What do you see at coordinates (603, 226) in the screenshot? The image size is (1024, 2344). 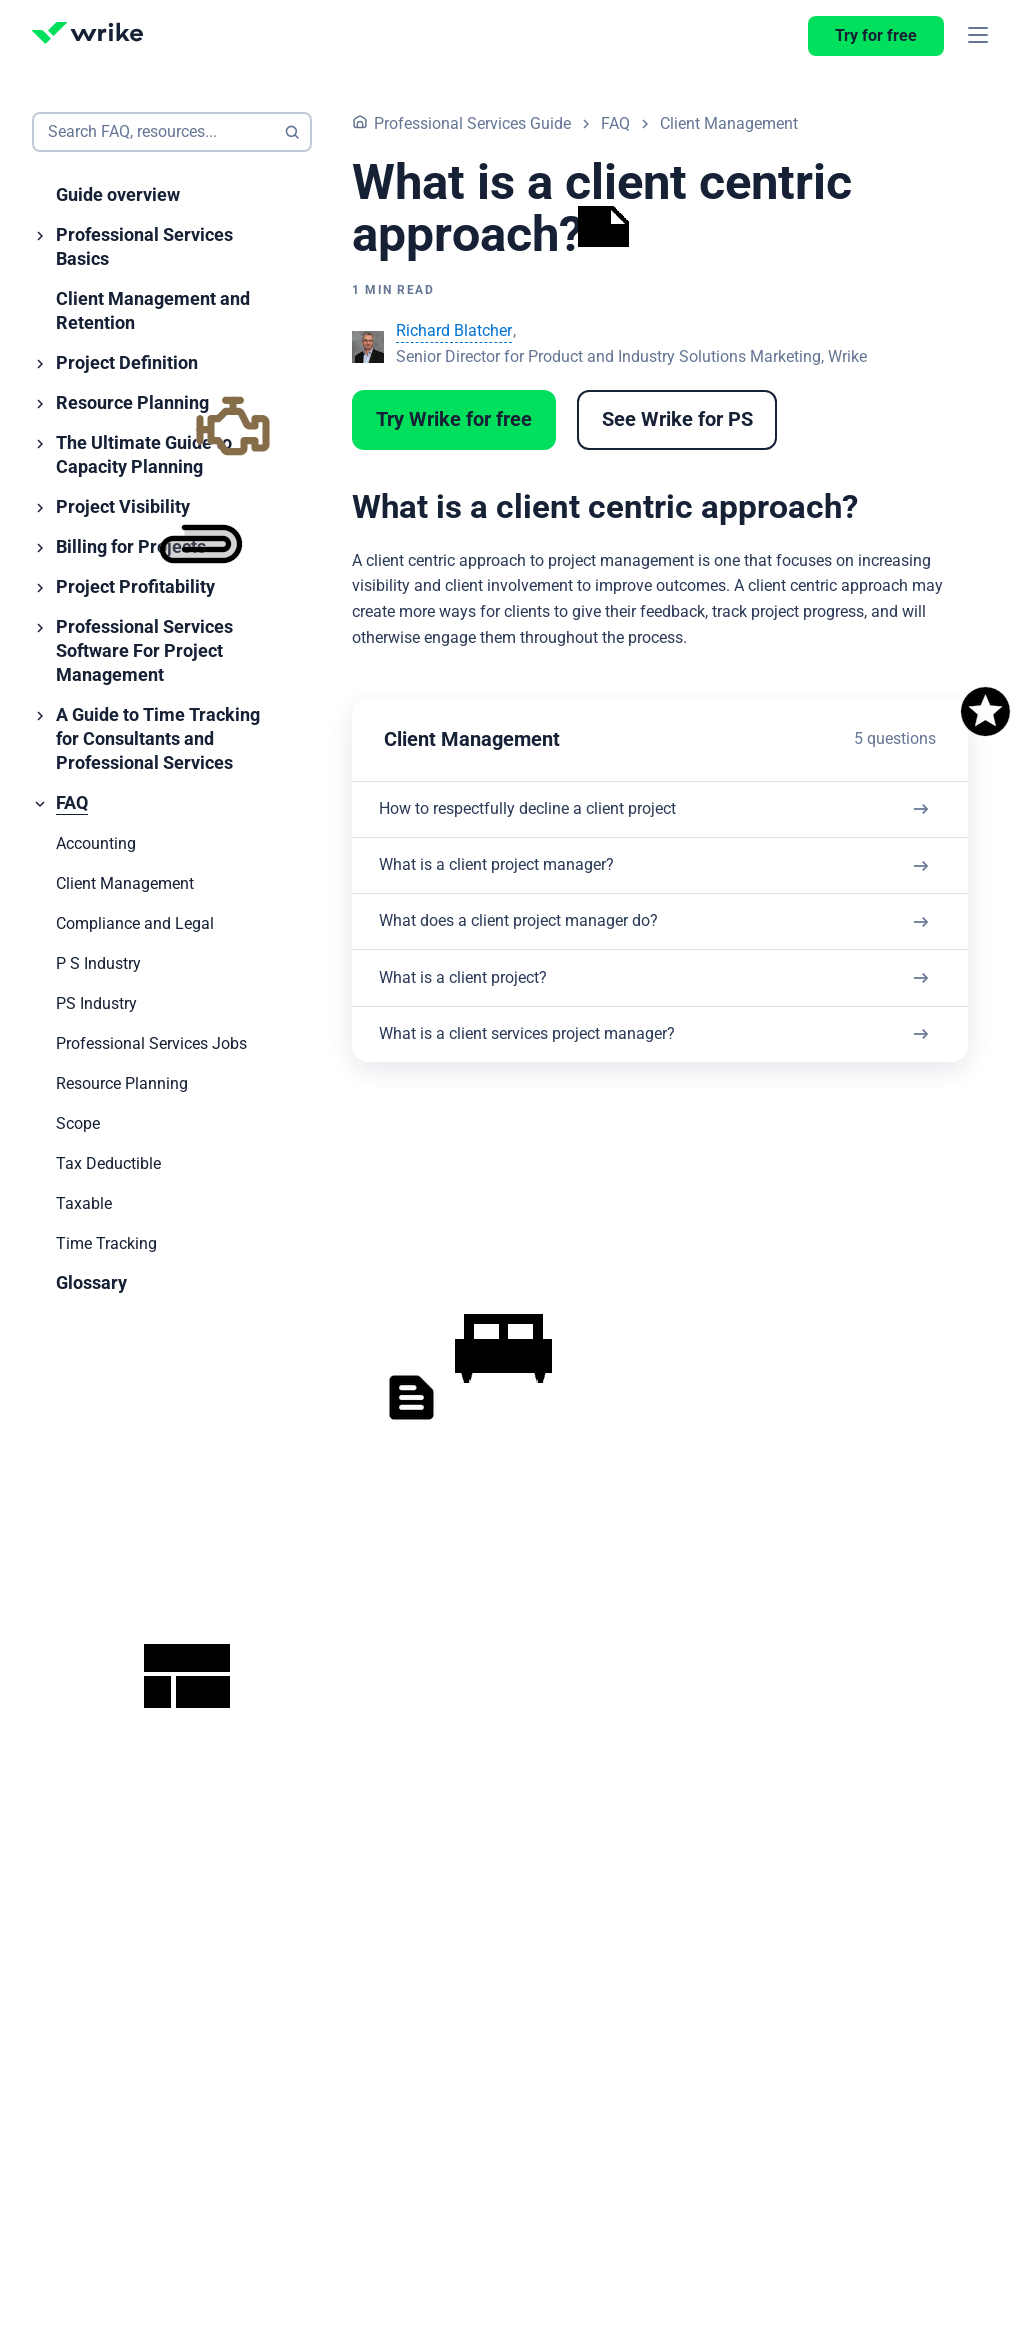 I see `create a new note` at bounding box center [603, 226].